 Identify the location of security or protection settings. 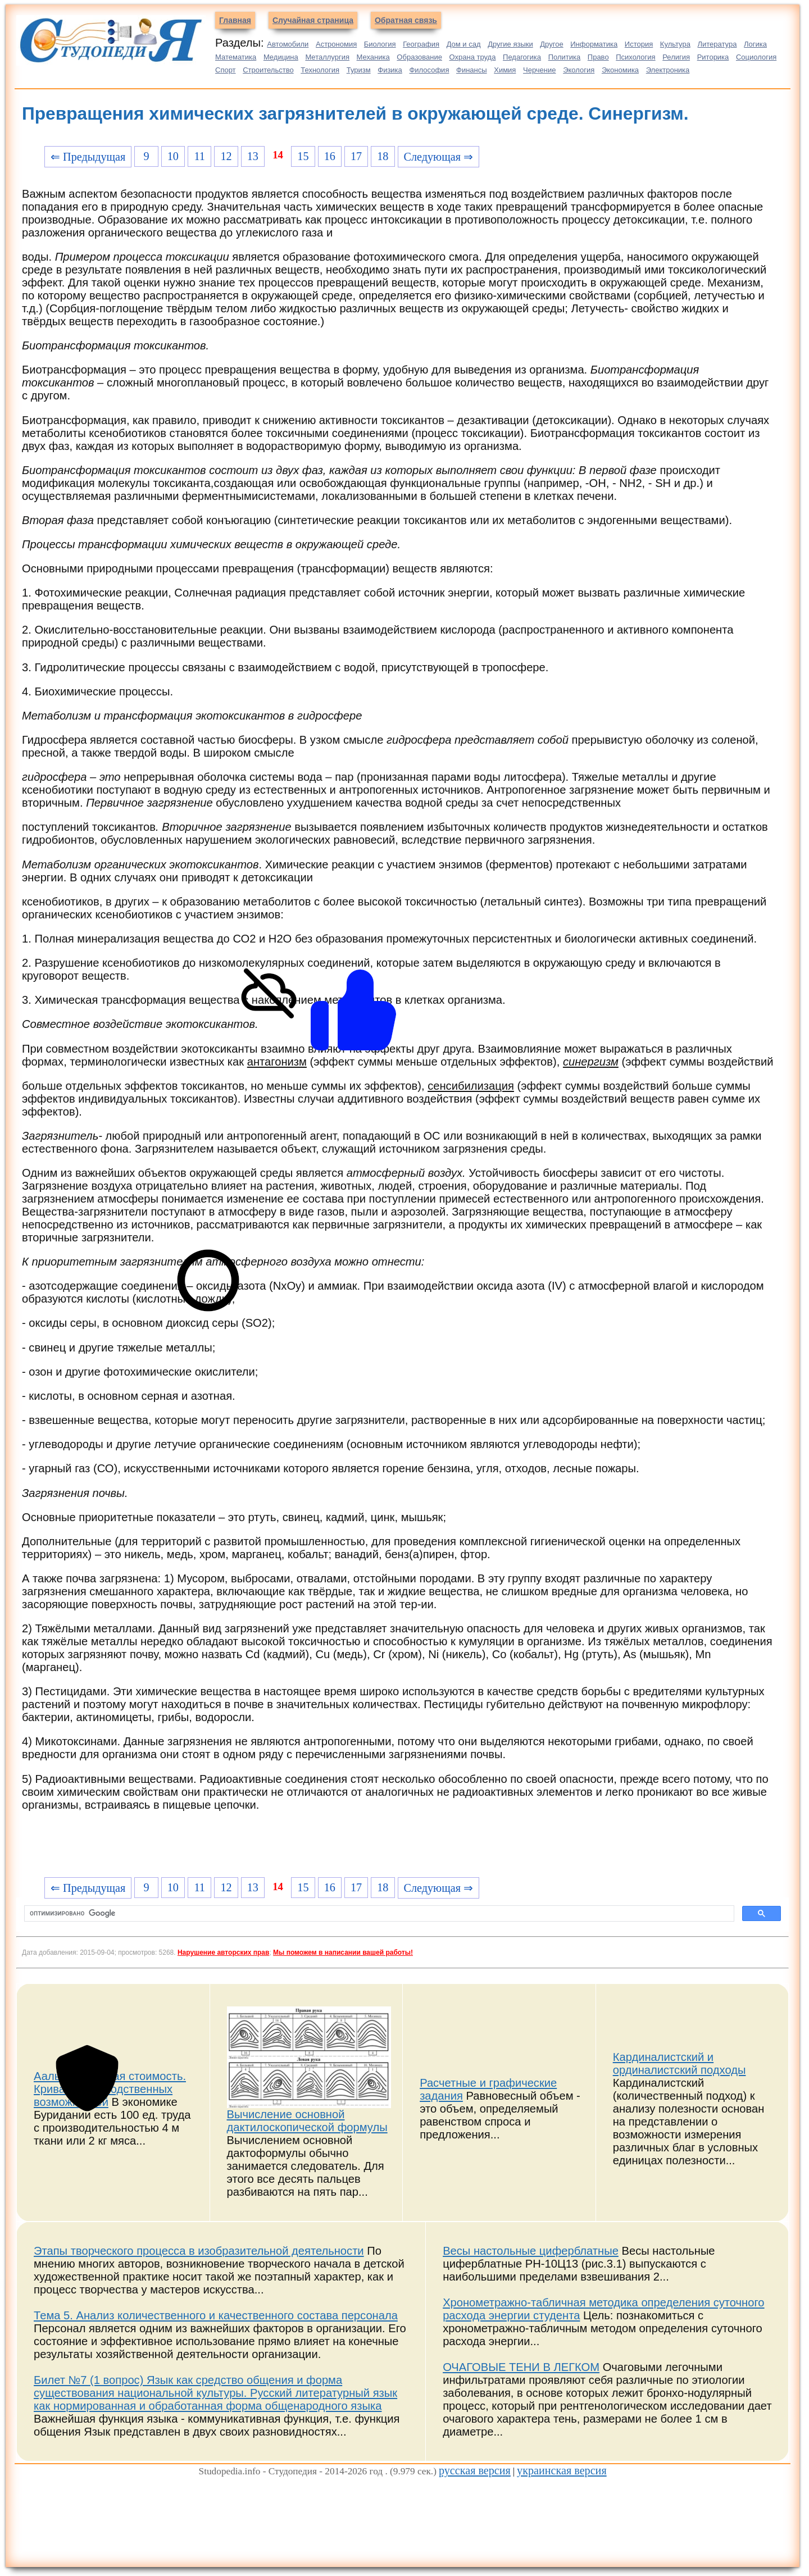
(87, 2078).